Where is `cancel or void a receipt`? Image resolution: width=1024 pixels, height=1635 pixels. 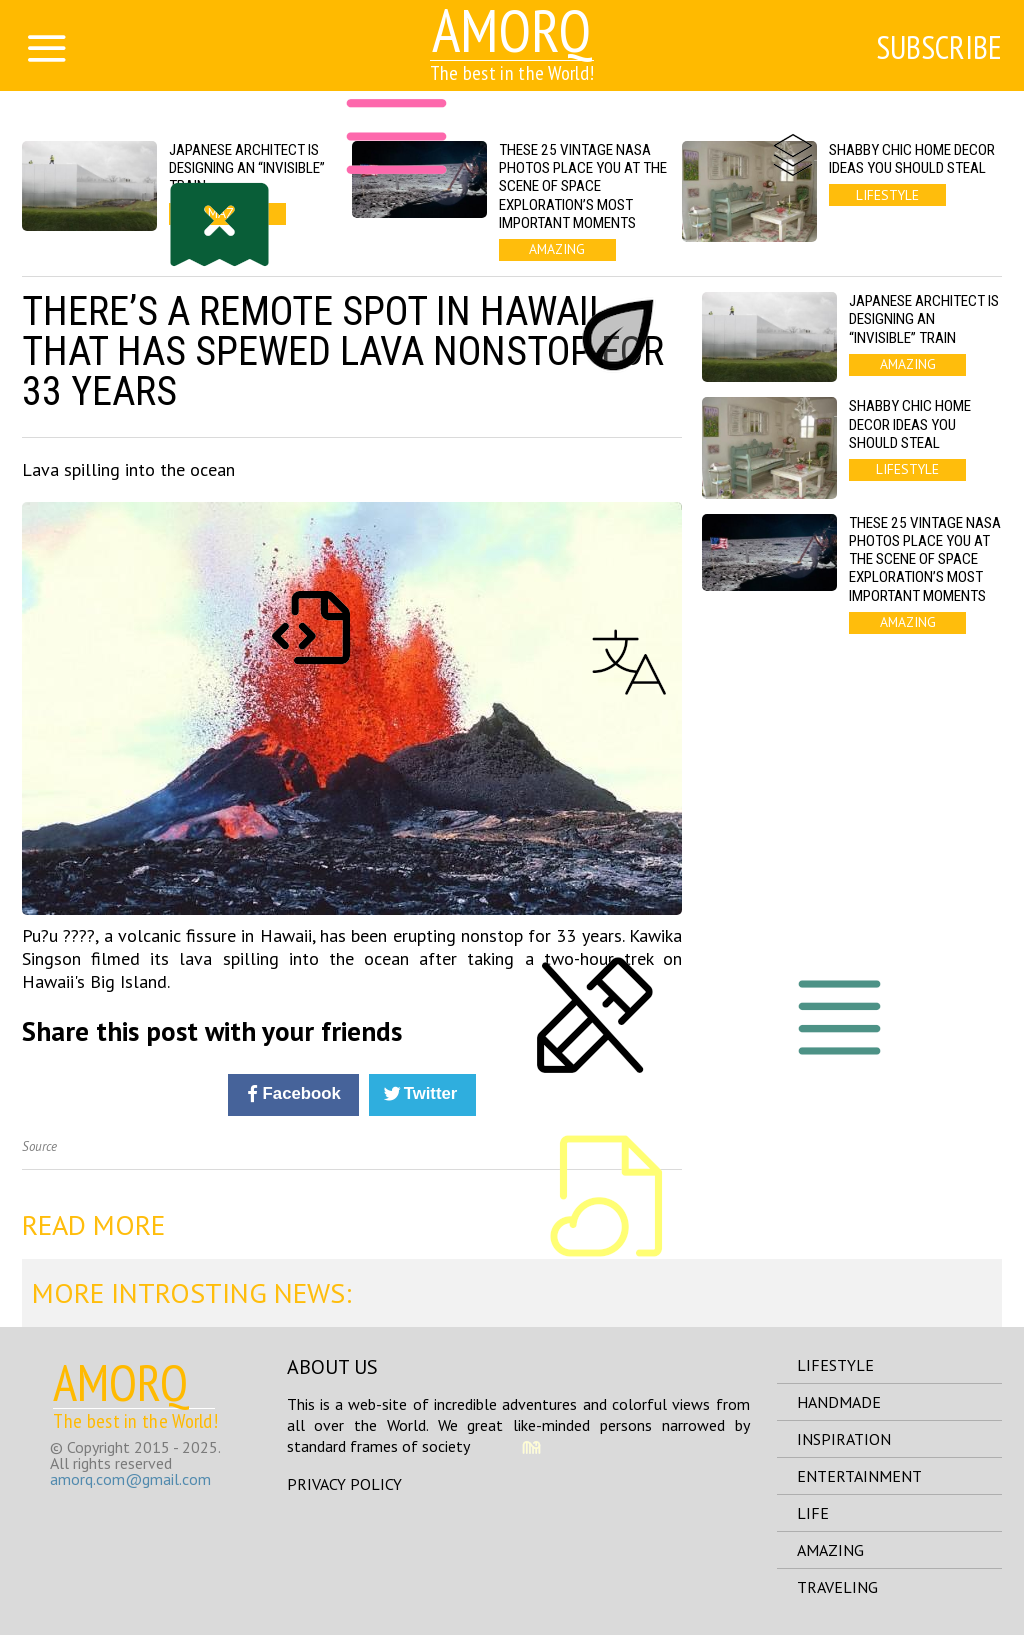 cancel or void a receipt is located at coordinates (219, 224).